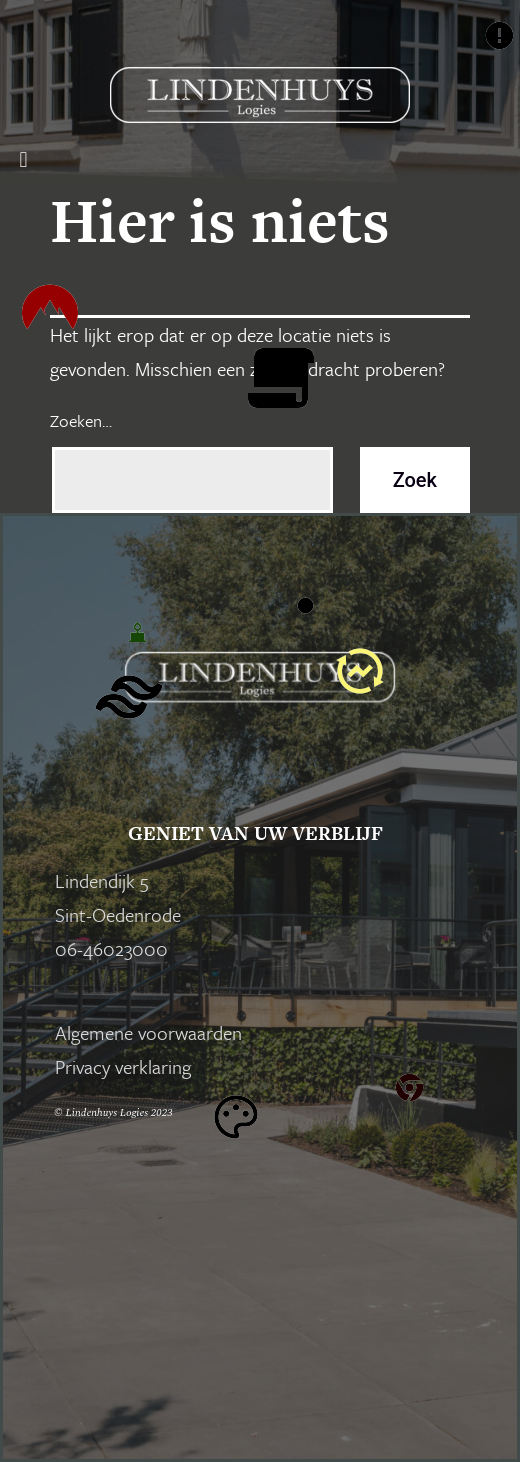  I want to click on open the NordVPN app, so click(50, 307).